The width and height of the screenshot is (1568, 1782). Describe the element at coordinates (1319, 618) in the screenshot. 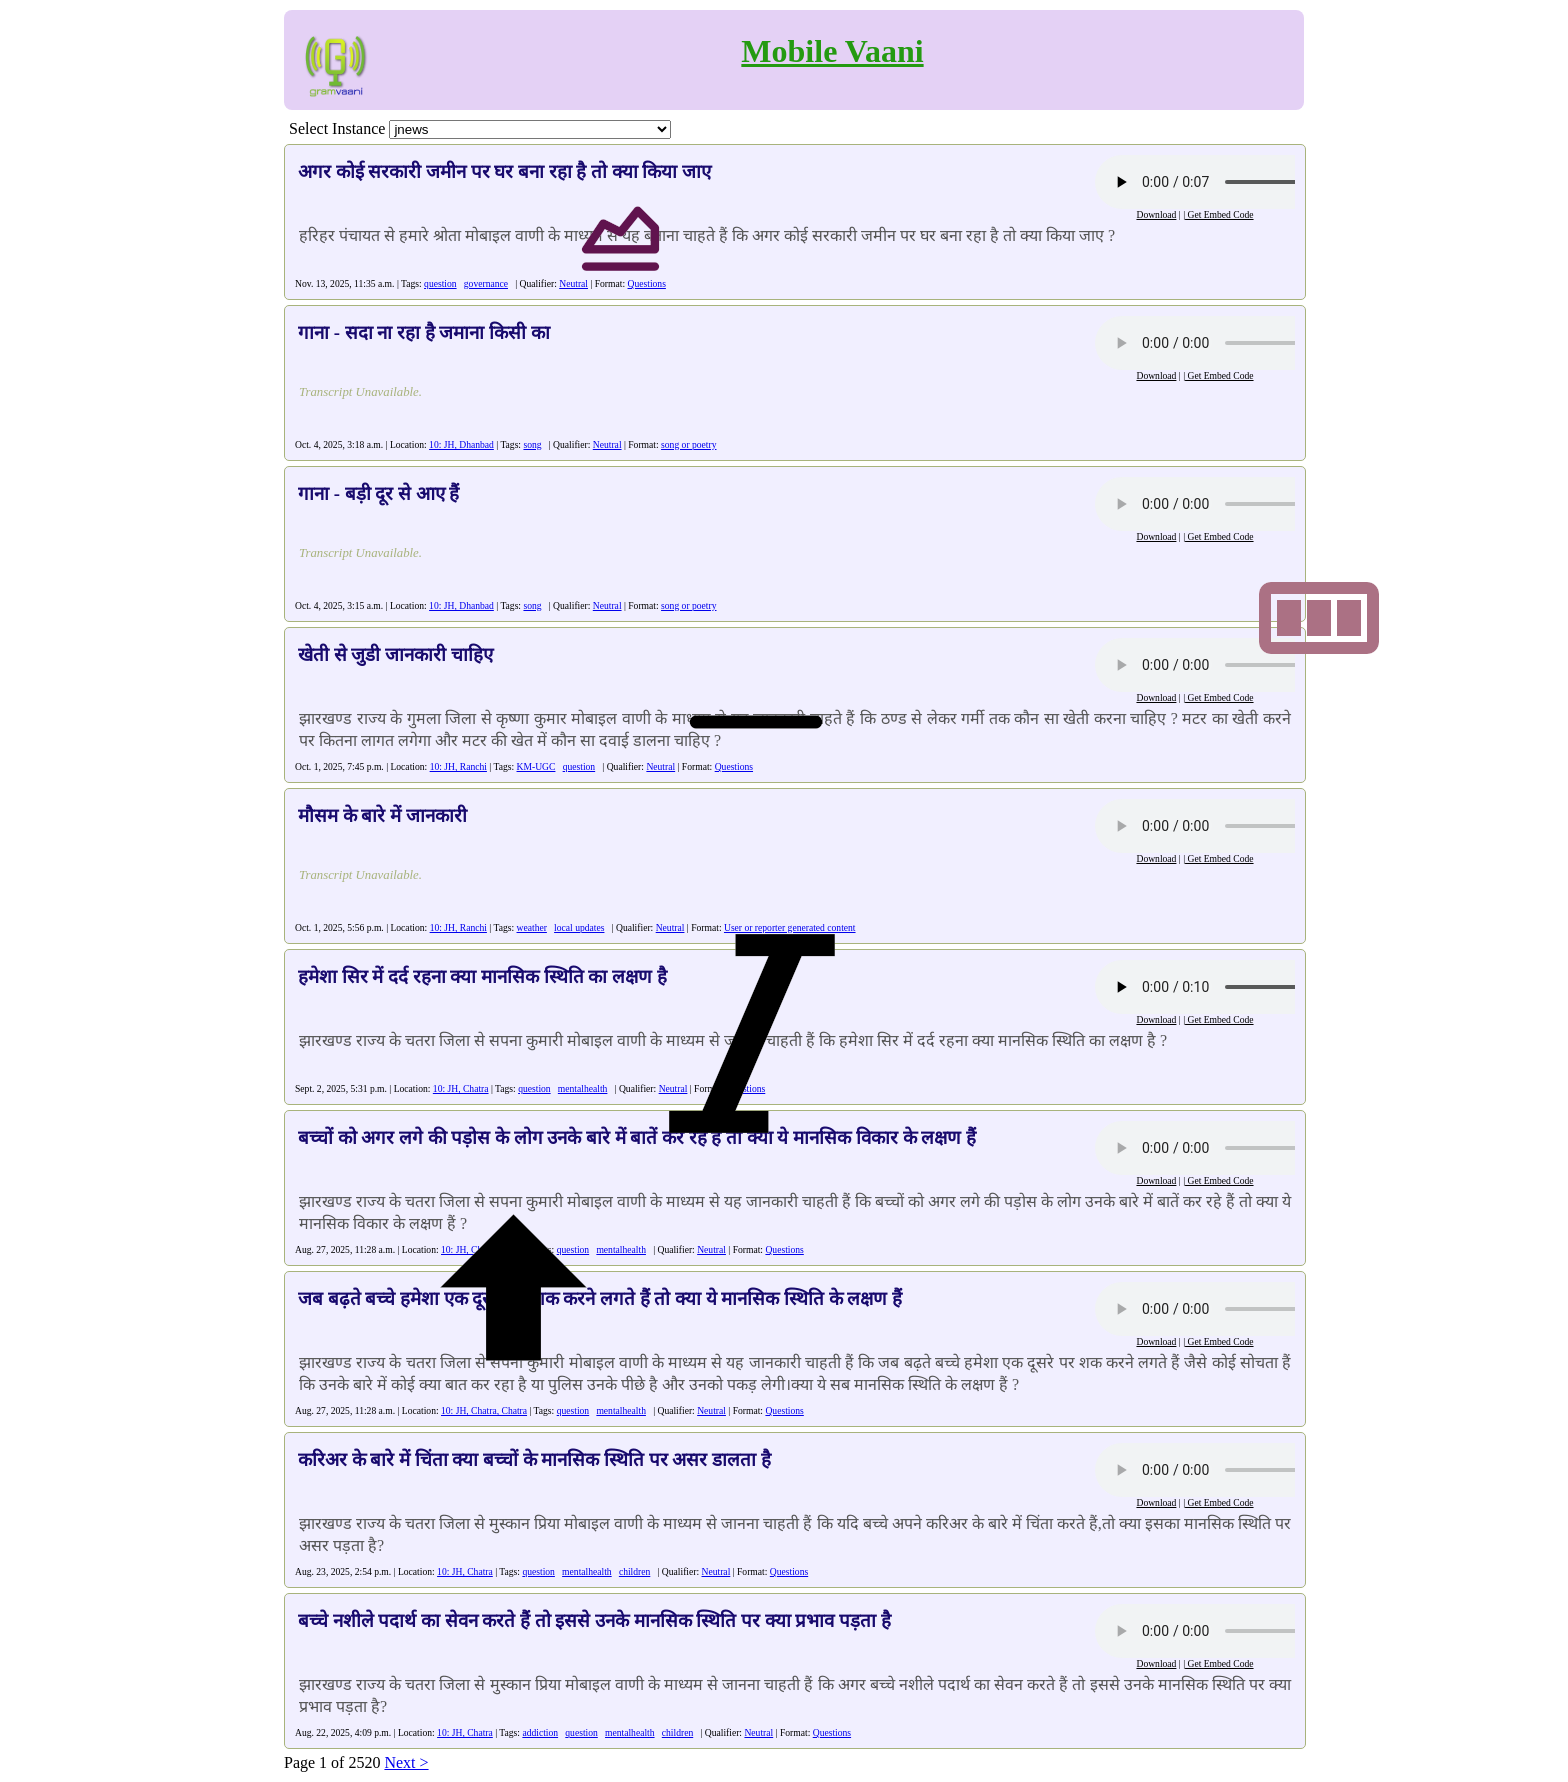

I see `indicates full battery charge` at that location.